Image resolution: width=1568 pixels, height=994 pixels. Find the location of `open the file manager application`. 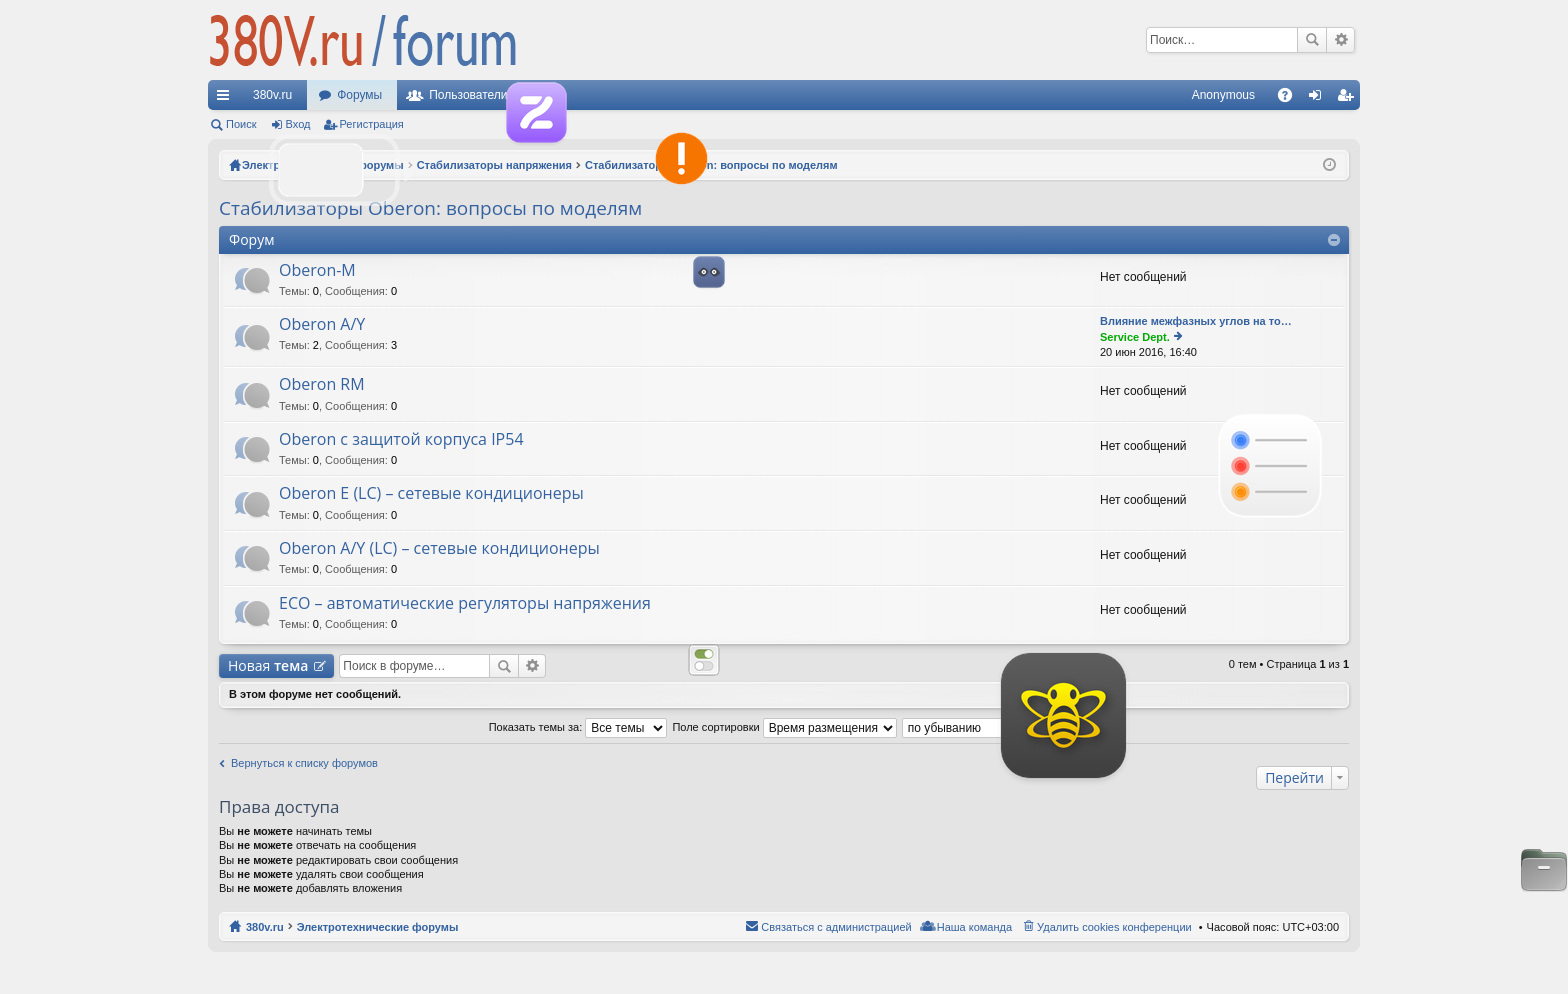

open the file manager application is located at coordinates (1544, 870).